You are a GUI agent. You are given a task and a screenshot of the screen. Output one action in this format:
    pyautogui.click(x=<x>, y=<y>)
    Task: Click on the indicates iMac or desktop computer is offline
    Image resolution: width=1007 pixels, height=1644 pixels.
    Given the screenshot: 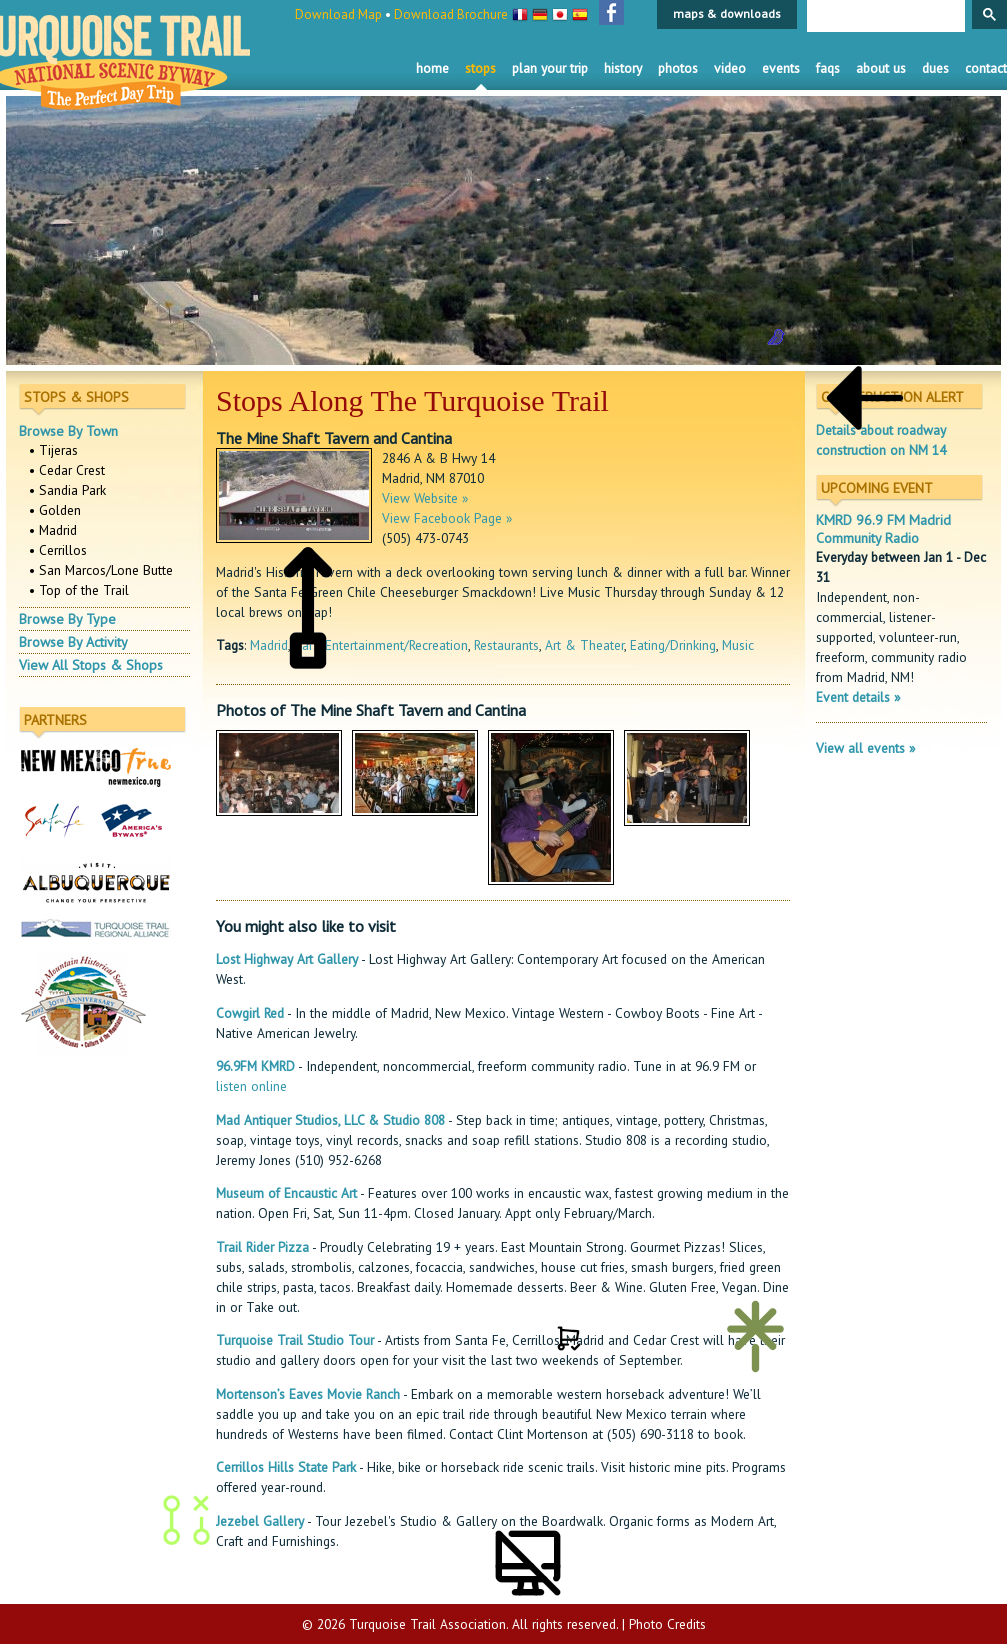 What is the action you would take?
    pyautogui.click(x=528, y=1563)
    